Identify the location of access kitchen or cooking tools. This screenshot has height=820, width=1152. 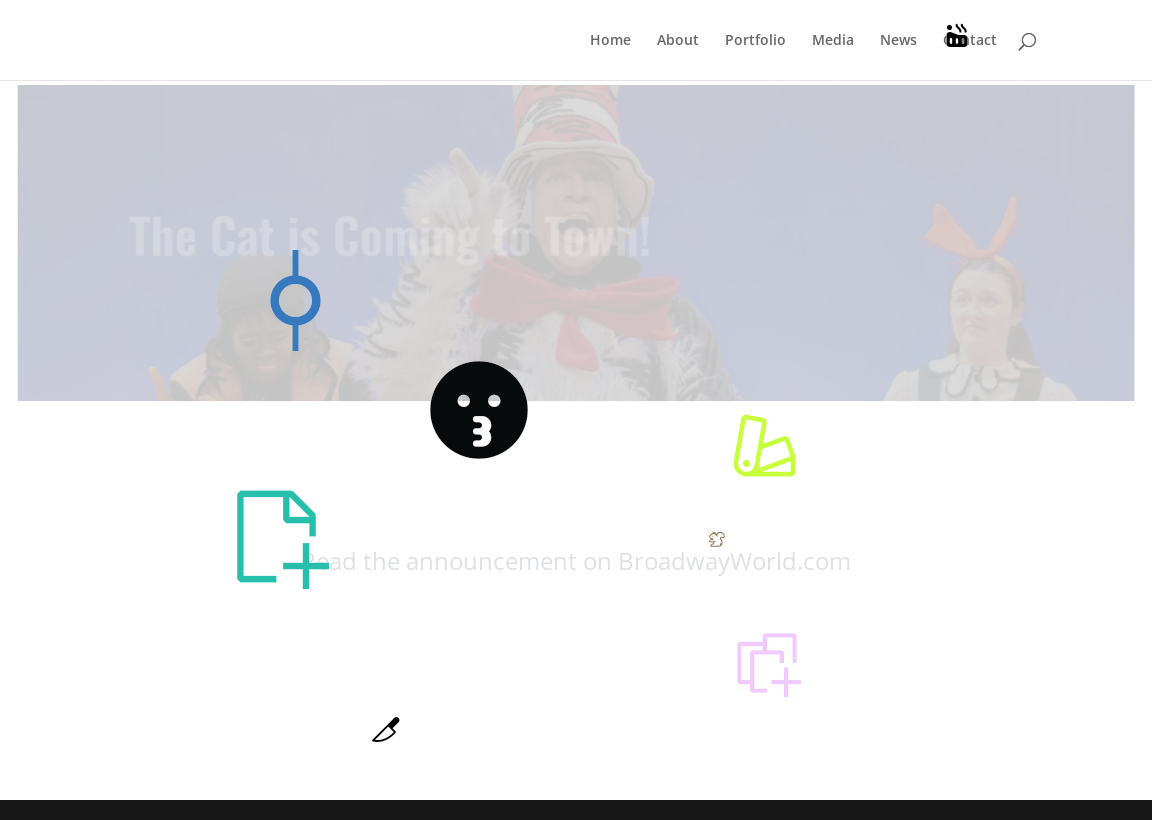
(386, 730).